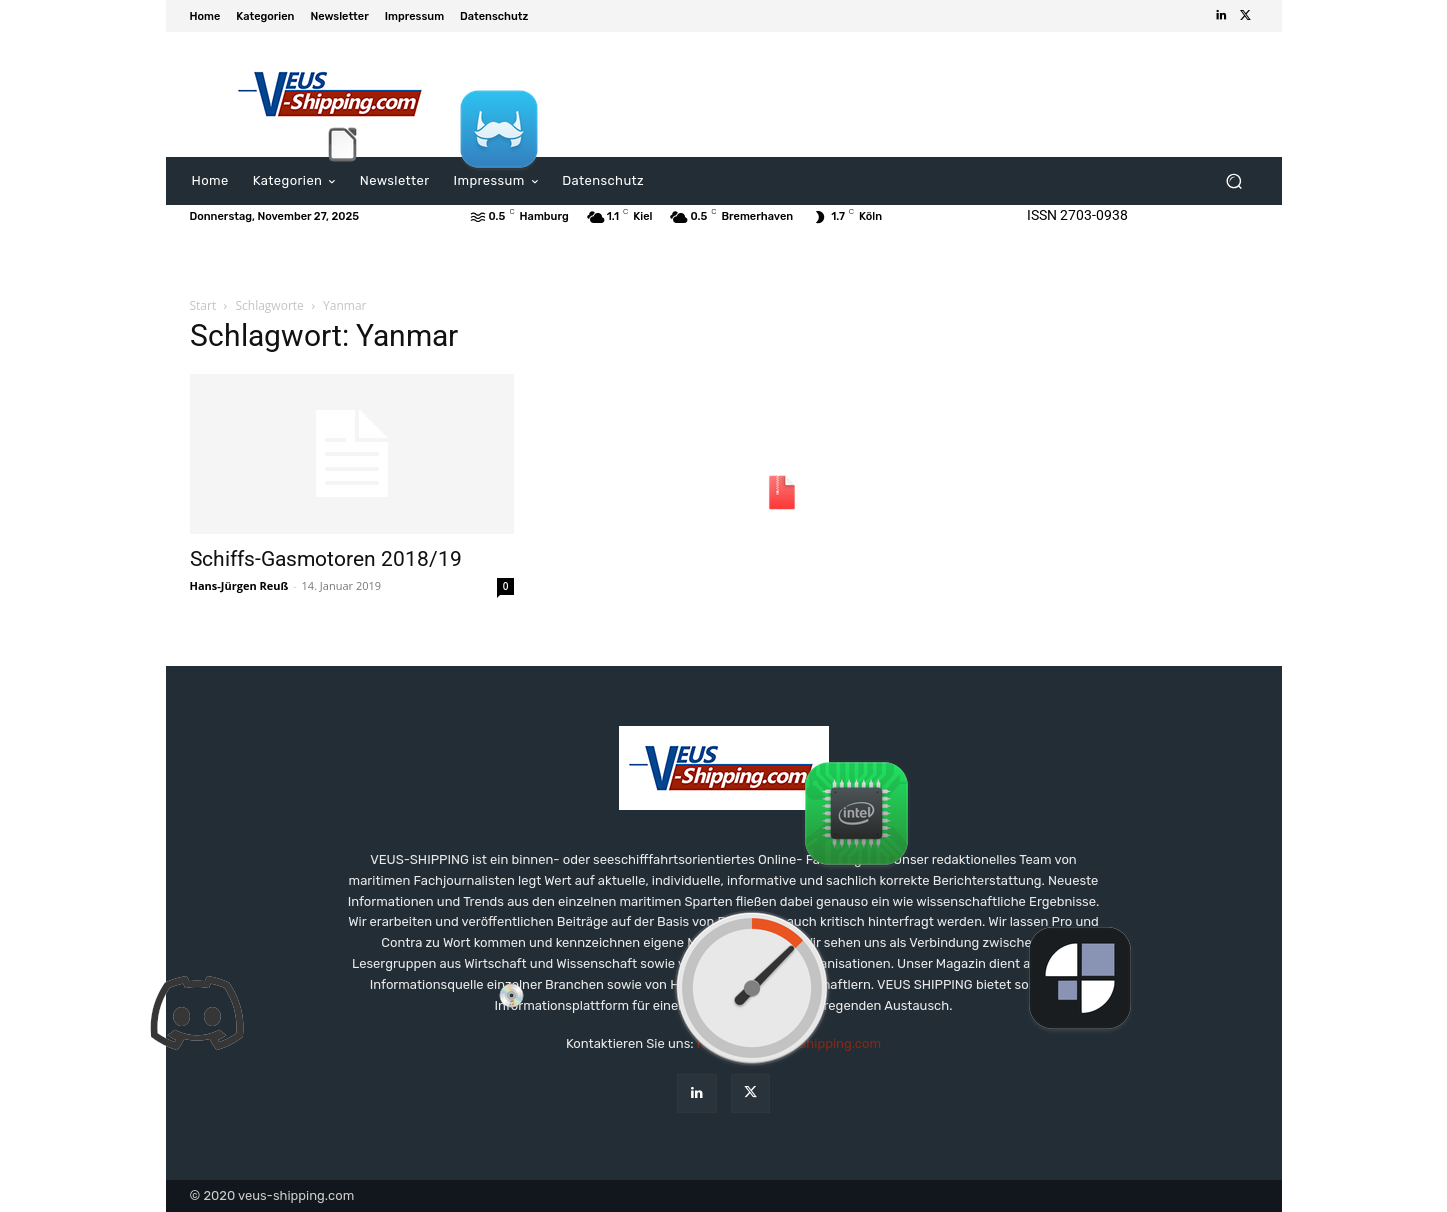 This screenshot has width=1447, height=1212. Describe the element at coordinates (1080, 978) in the screenshot. I see `open shapez game app` at that location.